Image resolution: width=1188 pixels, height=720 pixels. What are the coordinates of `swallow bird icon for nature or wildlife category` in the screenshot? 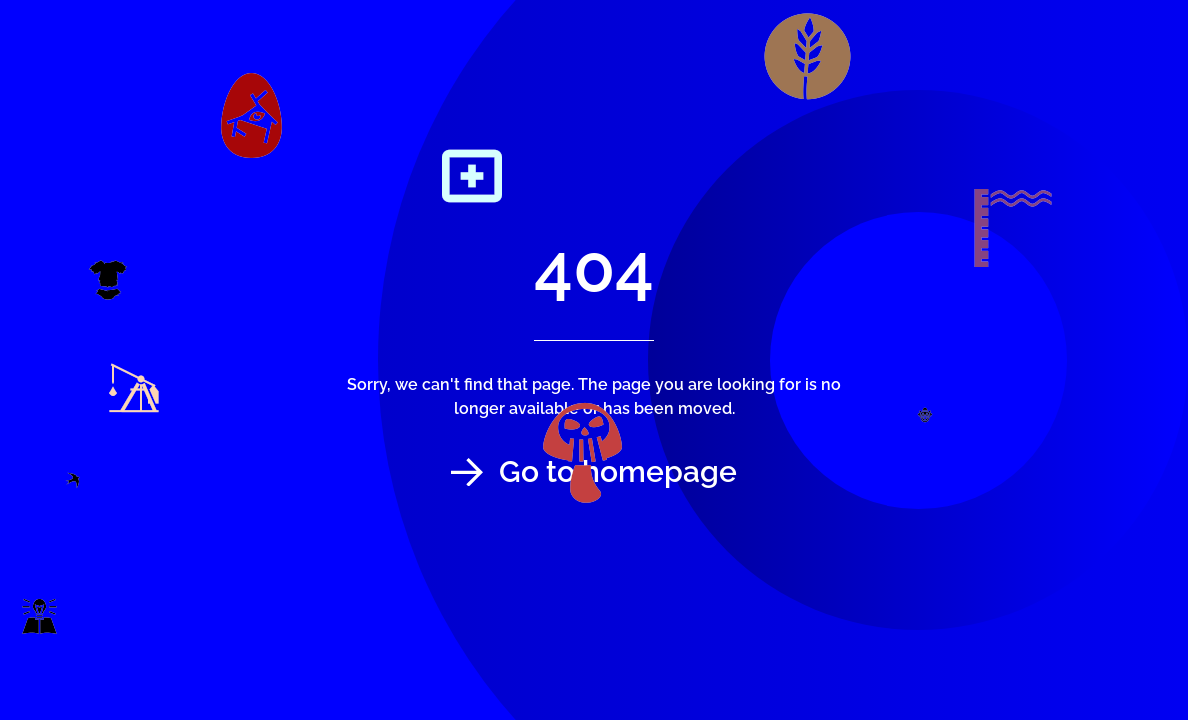 It's located at (72, 480).